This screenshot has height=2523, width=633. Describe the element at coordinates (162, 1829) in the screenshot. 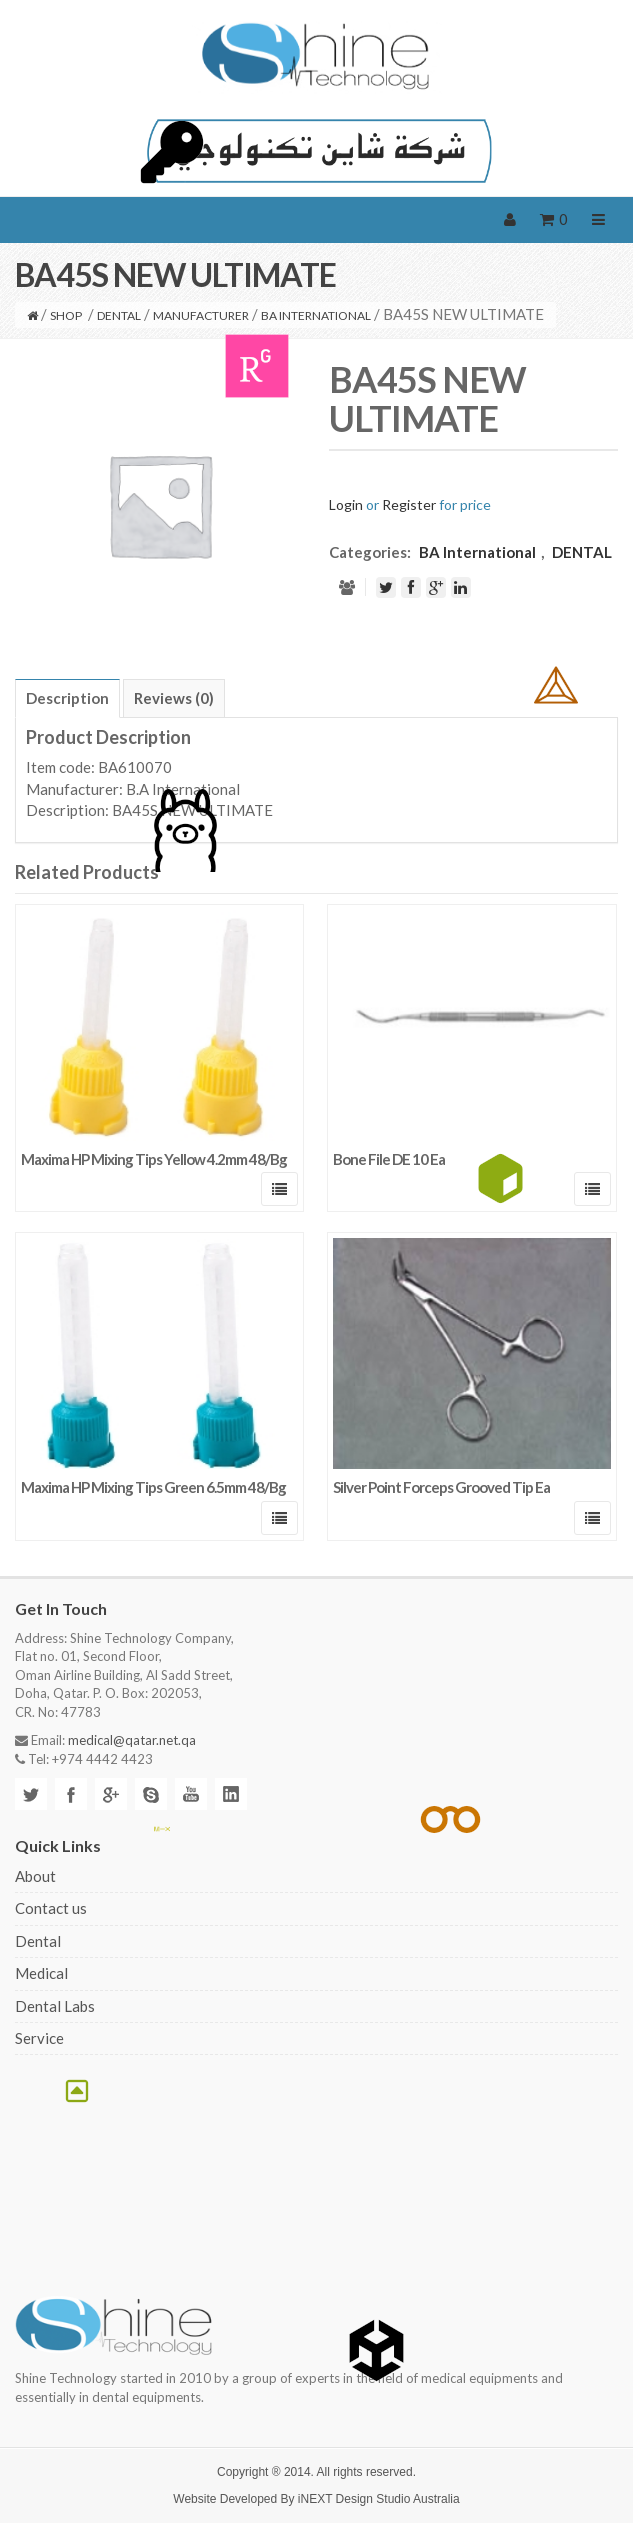

I see `open mixcloud app or website` at that location.